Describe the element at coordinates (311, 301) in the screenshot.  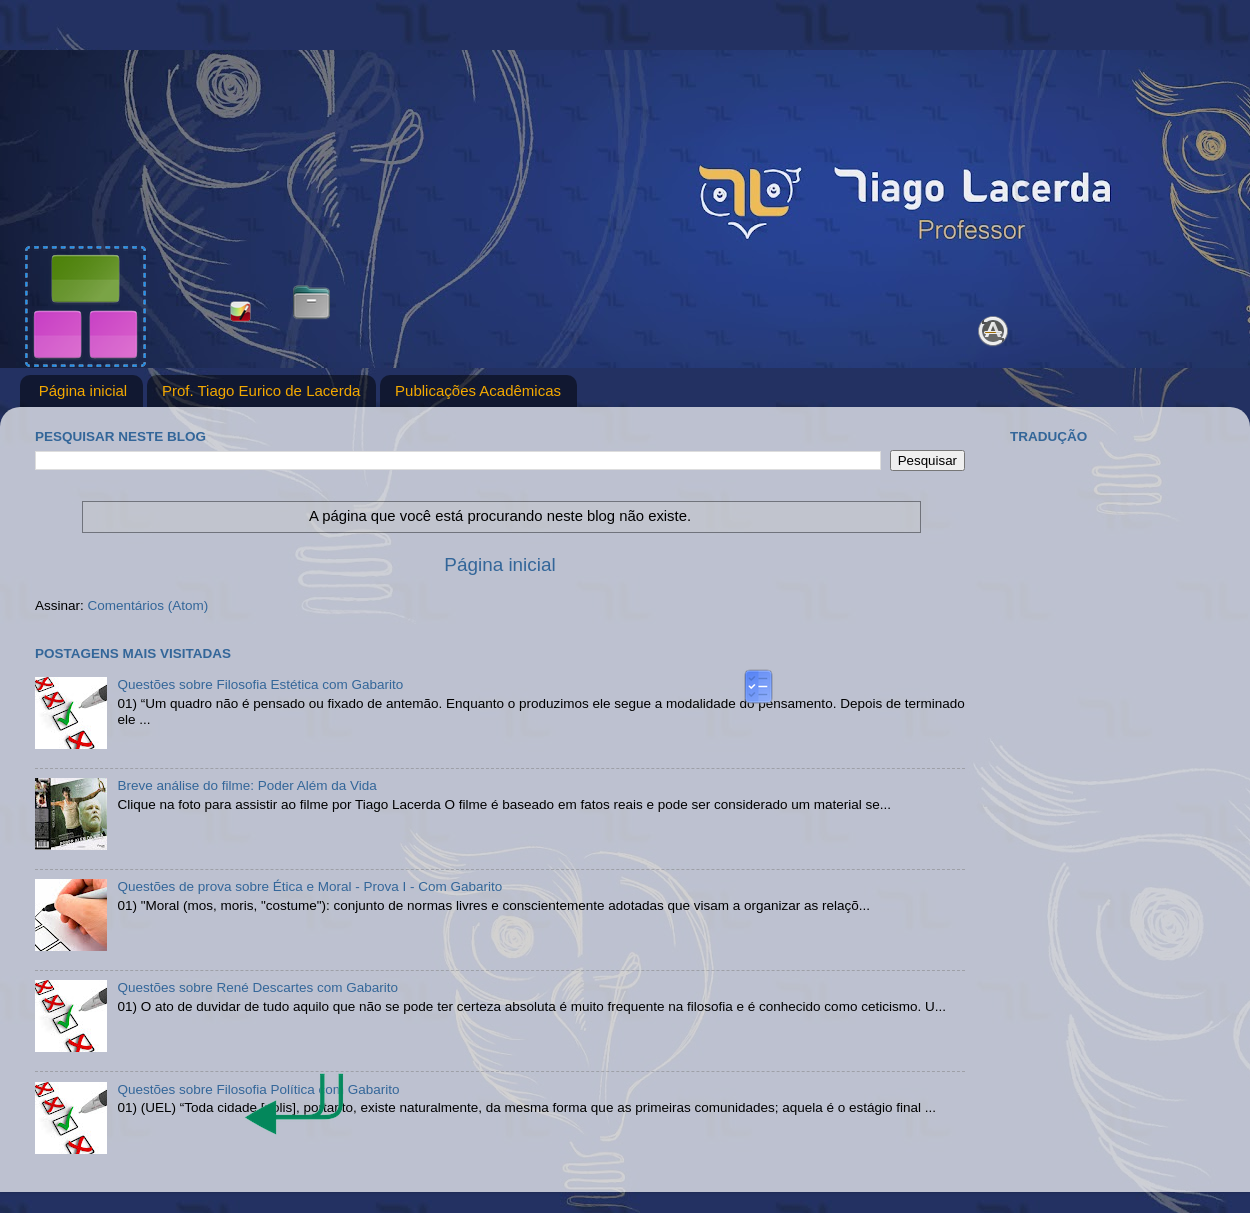
I see `open the nautilus file manager` at that location.